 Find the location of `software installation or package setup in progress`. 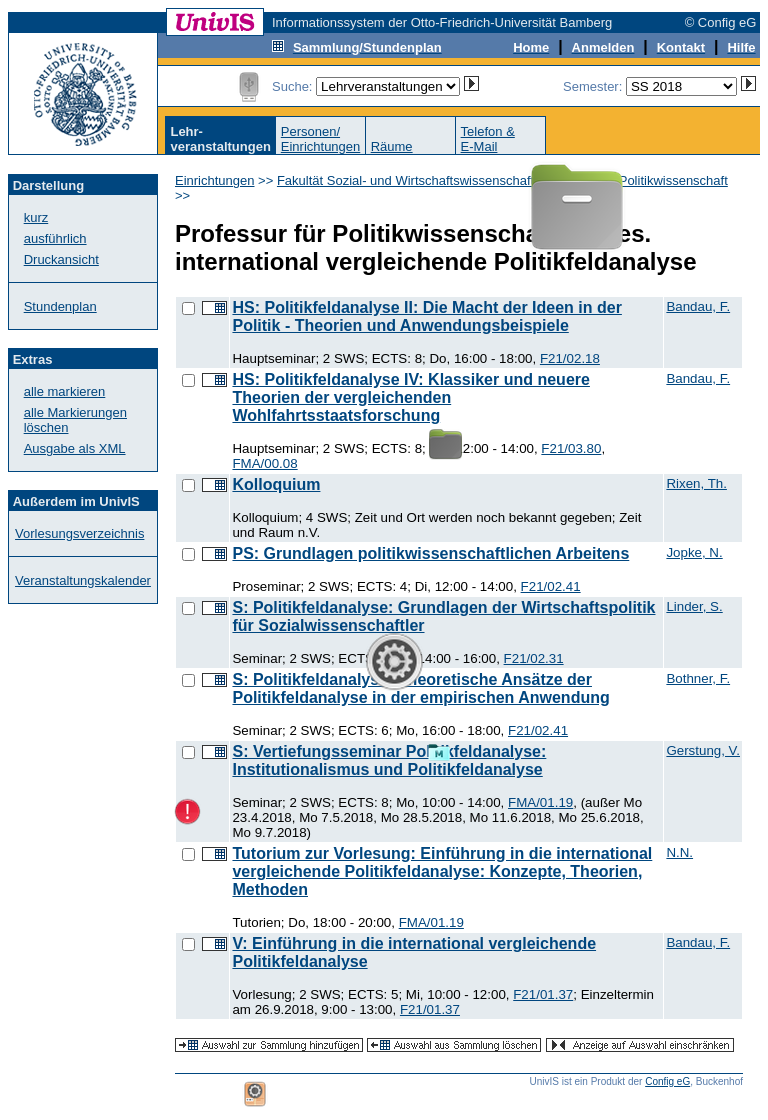

software installation or package setup in progress is located at coordinates (255, 1094).